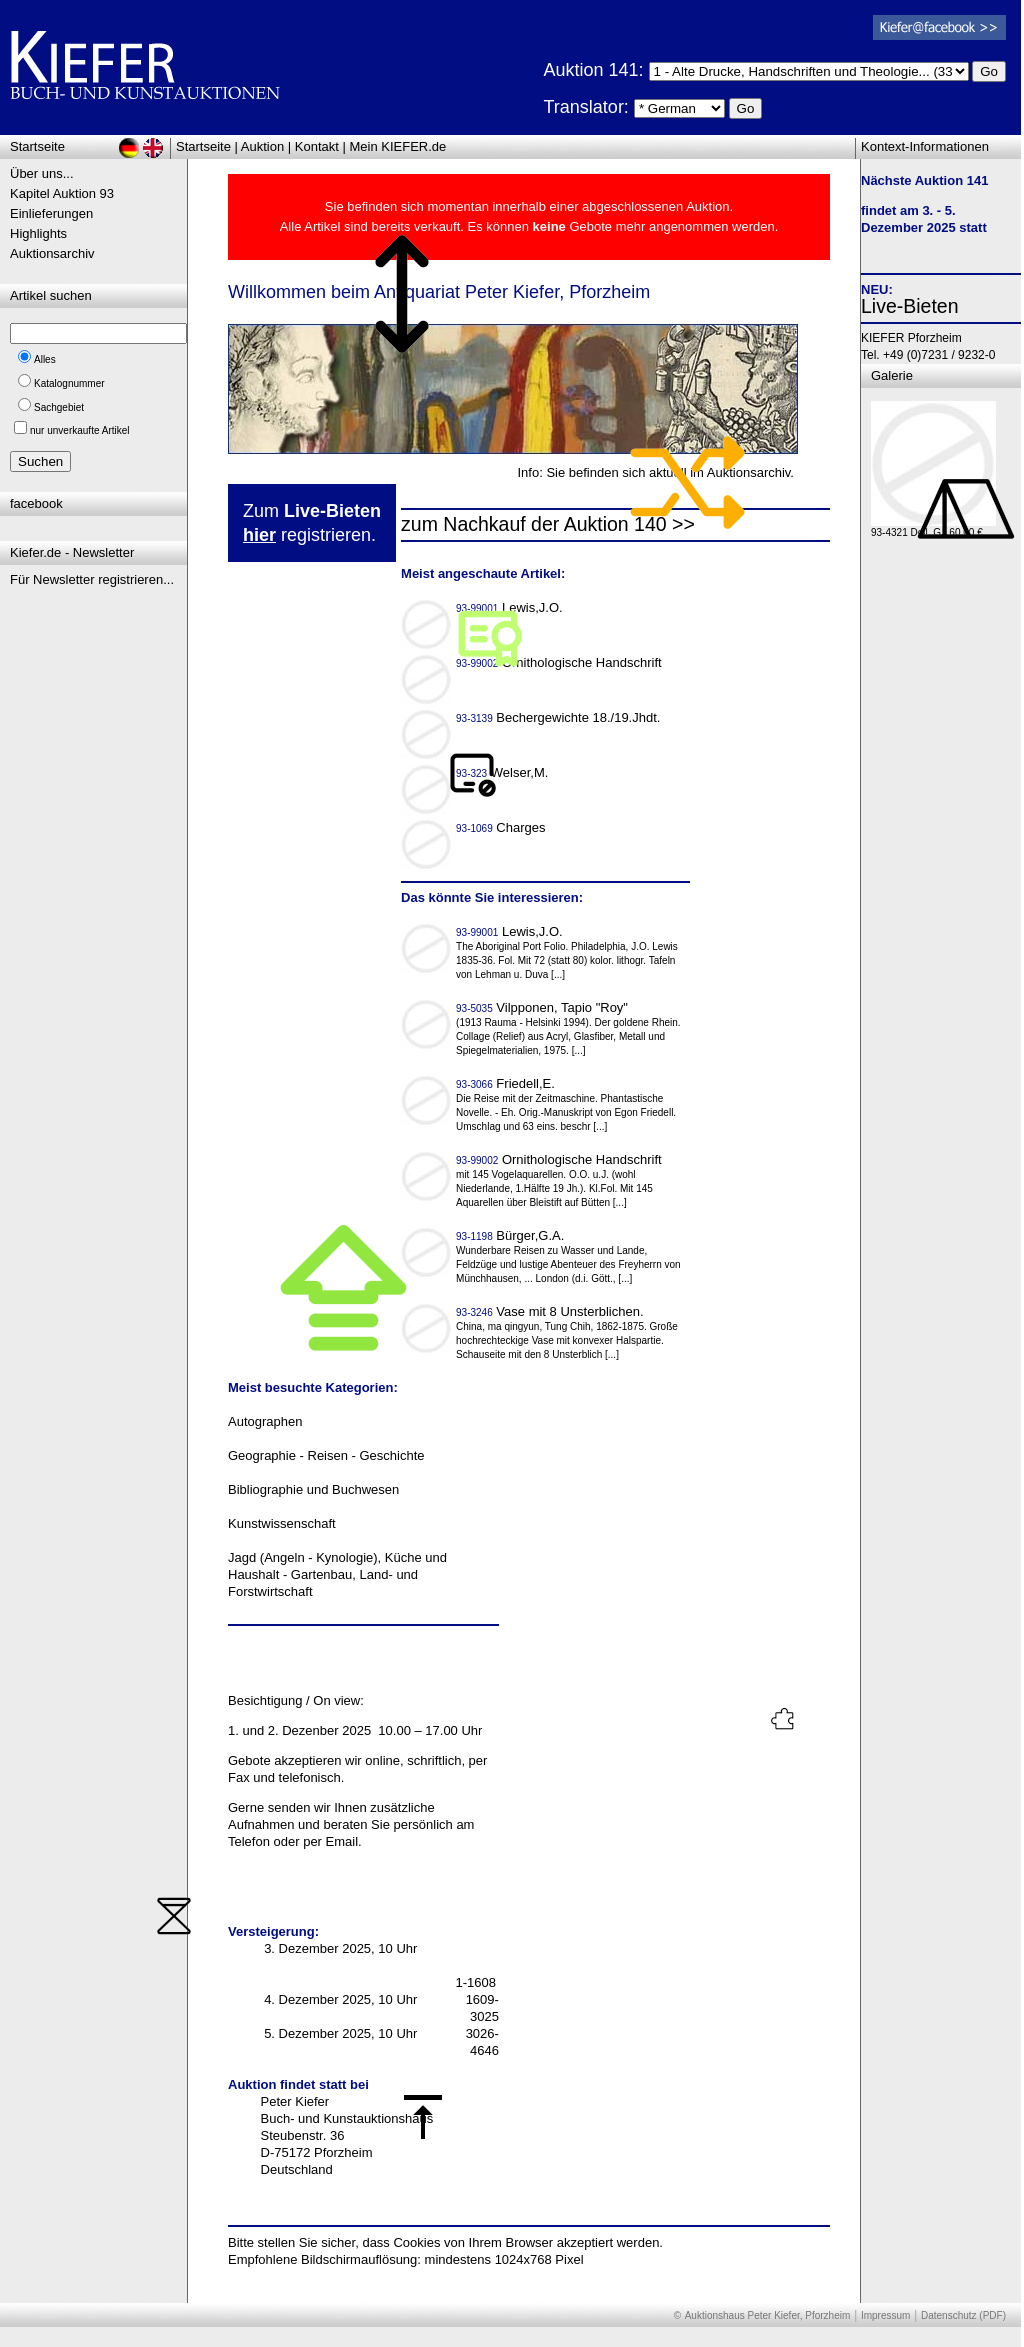  What do you see at coordinates (472, 773) in the screenshot?
I see `disconnect or remove iPad from horizontal display` at bounding box center [472, 773].